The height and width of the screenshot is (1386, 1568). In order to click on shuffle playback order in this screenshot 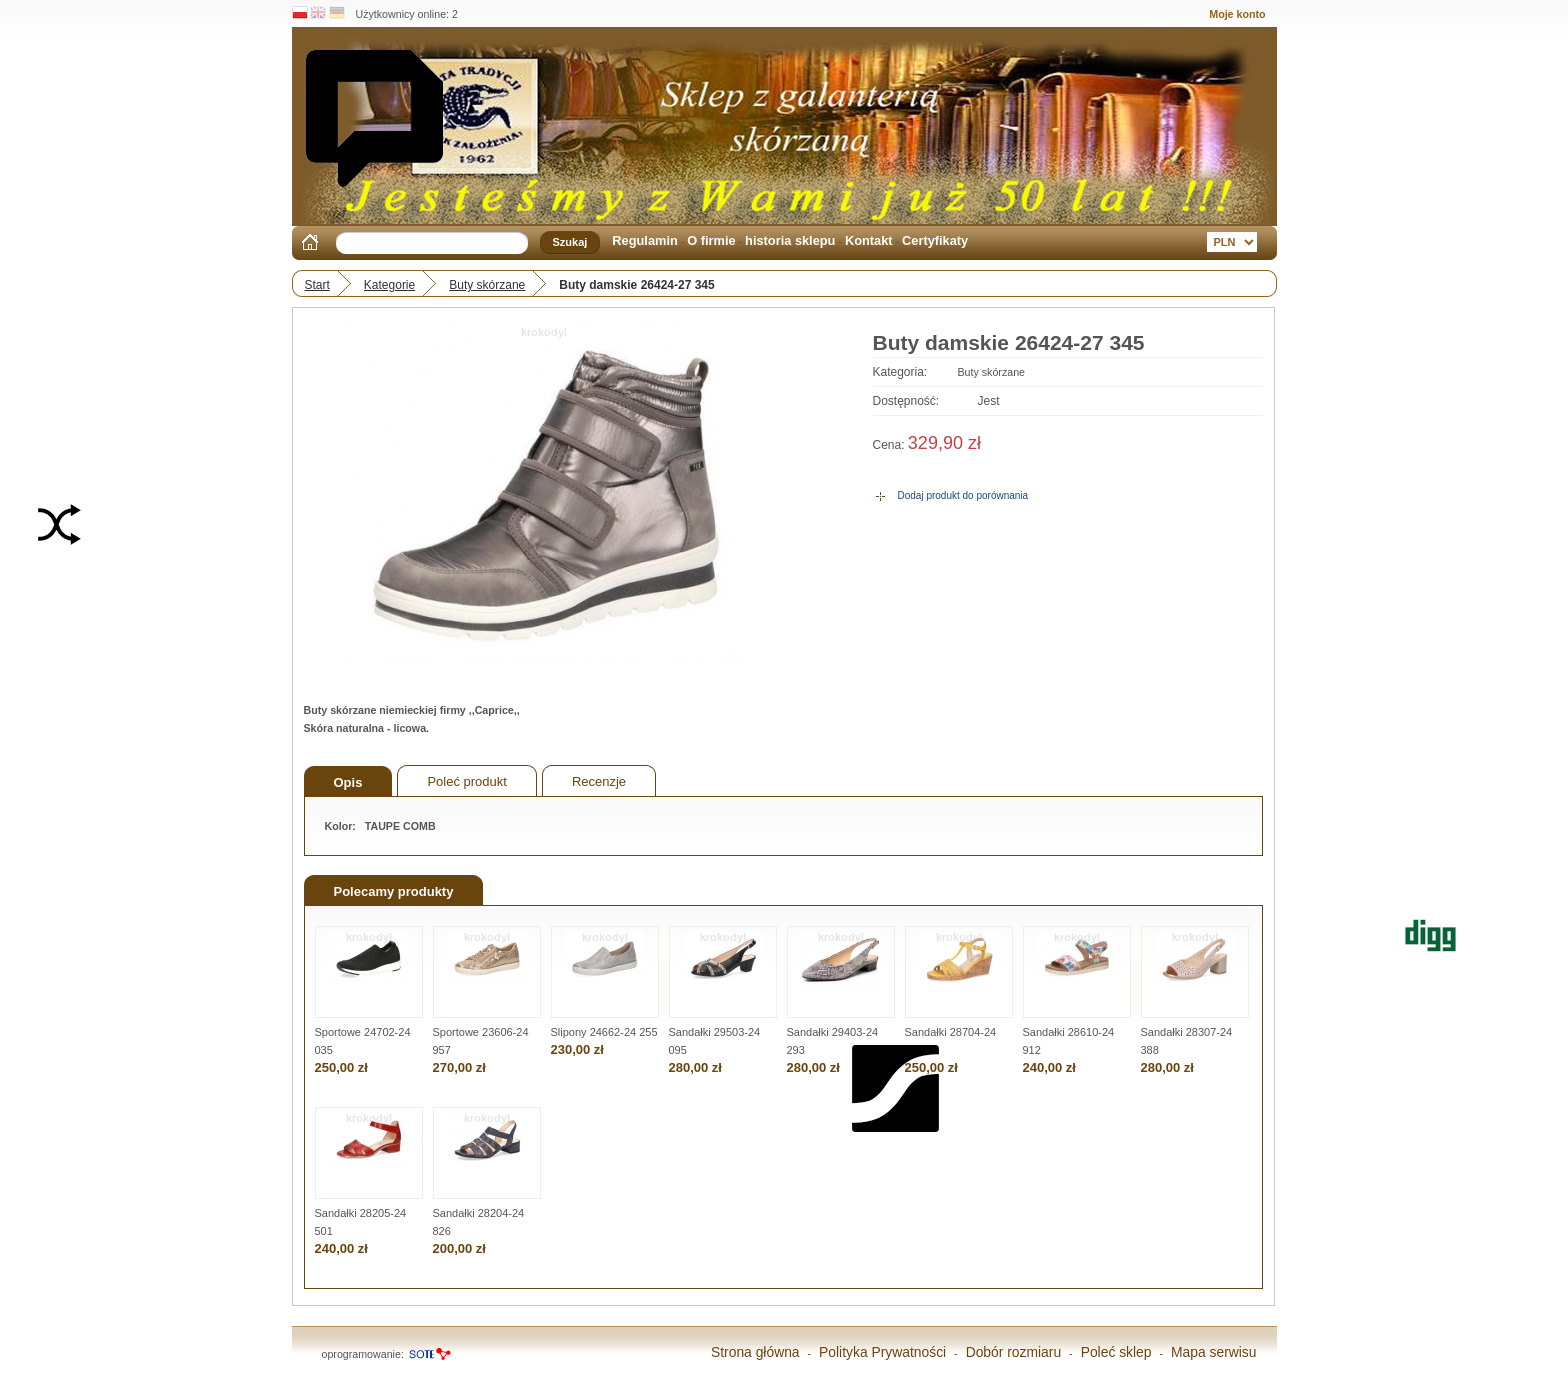, I will do `click(58, 524)`.